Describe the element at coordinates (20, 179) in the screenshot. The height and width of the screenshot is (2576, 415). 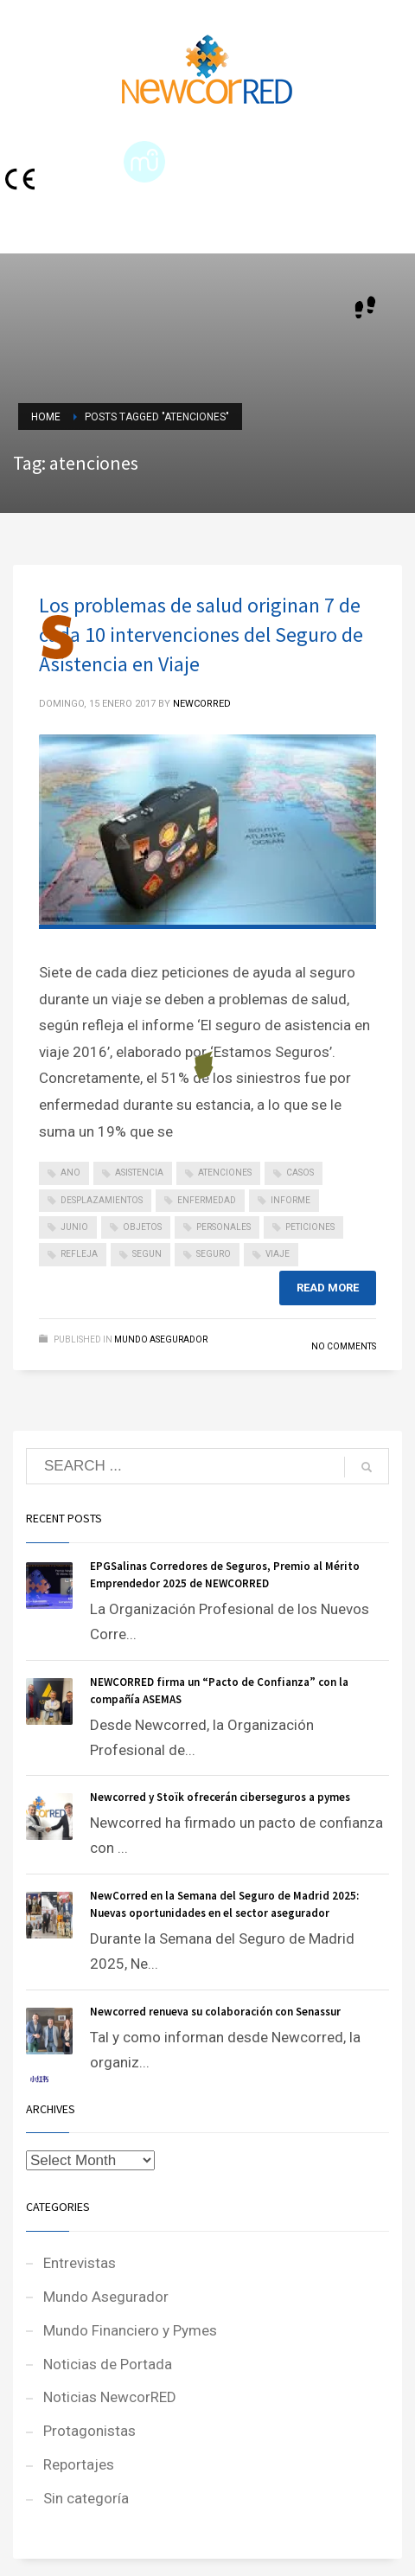
I see `indicates CE certification or European conformity compliance` at that location.